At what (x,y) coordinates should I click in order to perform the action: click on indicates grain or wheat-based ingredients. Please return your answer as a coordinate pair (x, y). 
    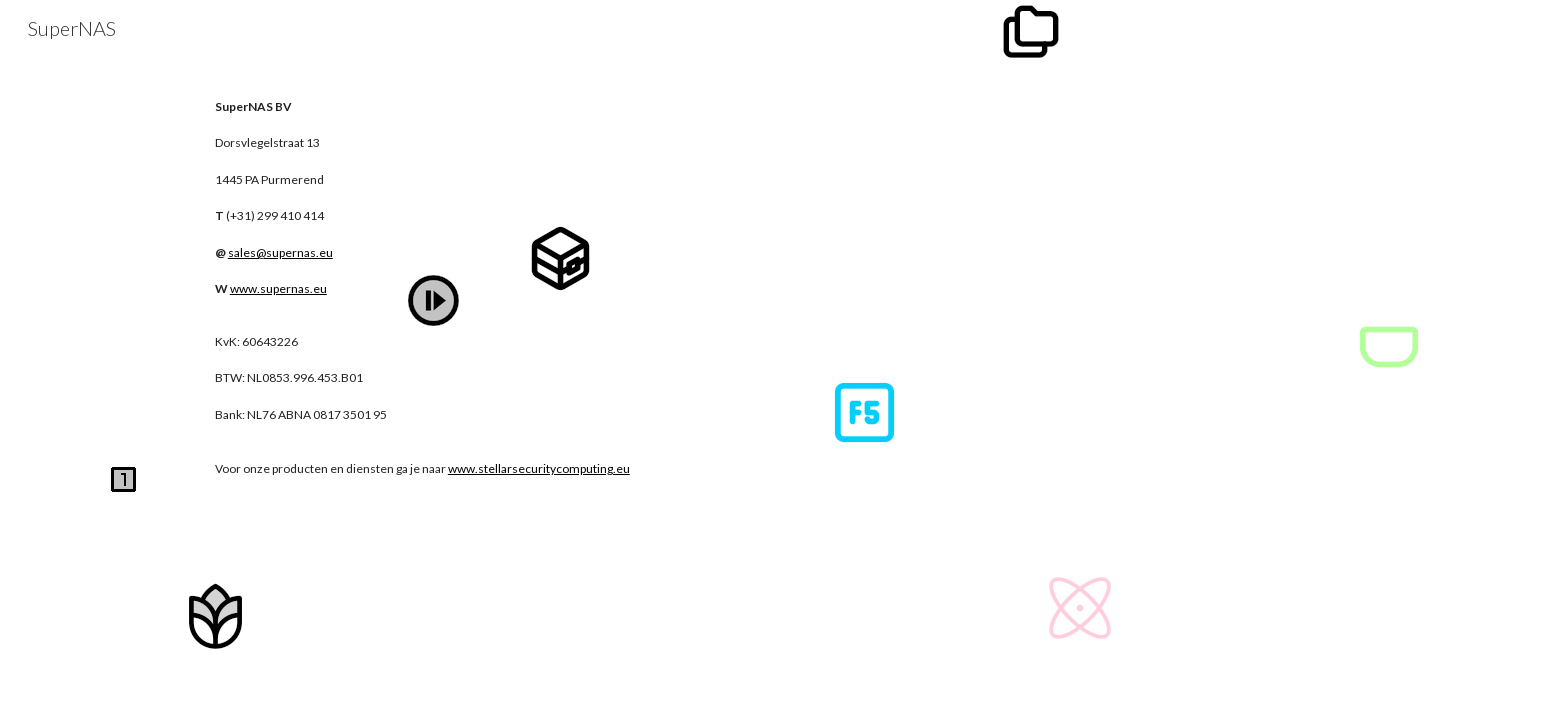
    Looking at the image, I should click on (215, 617).